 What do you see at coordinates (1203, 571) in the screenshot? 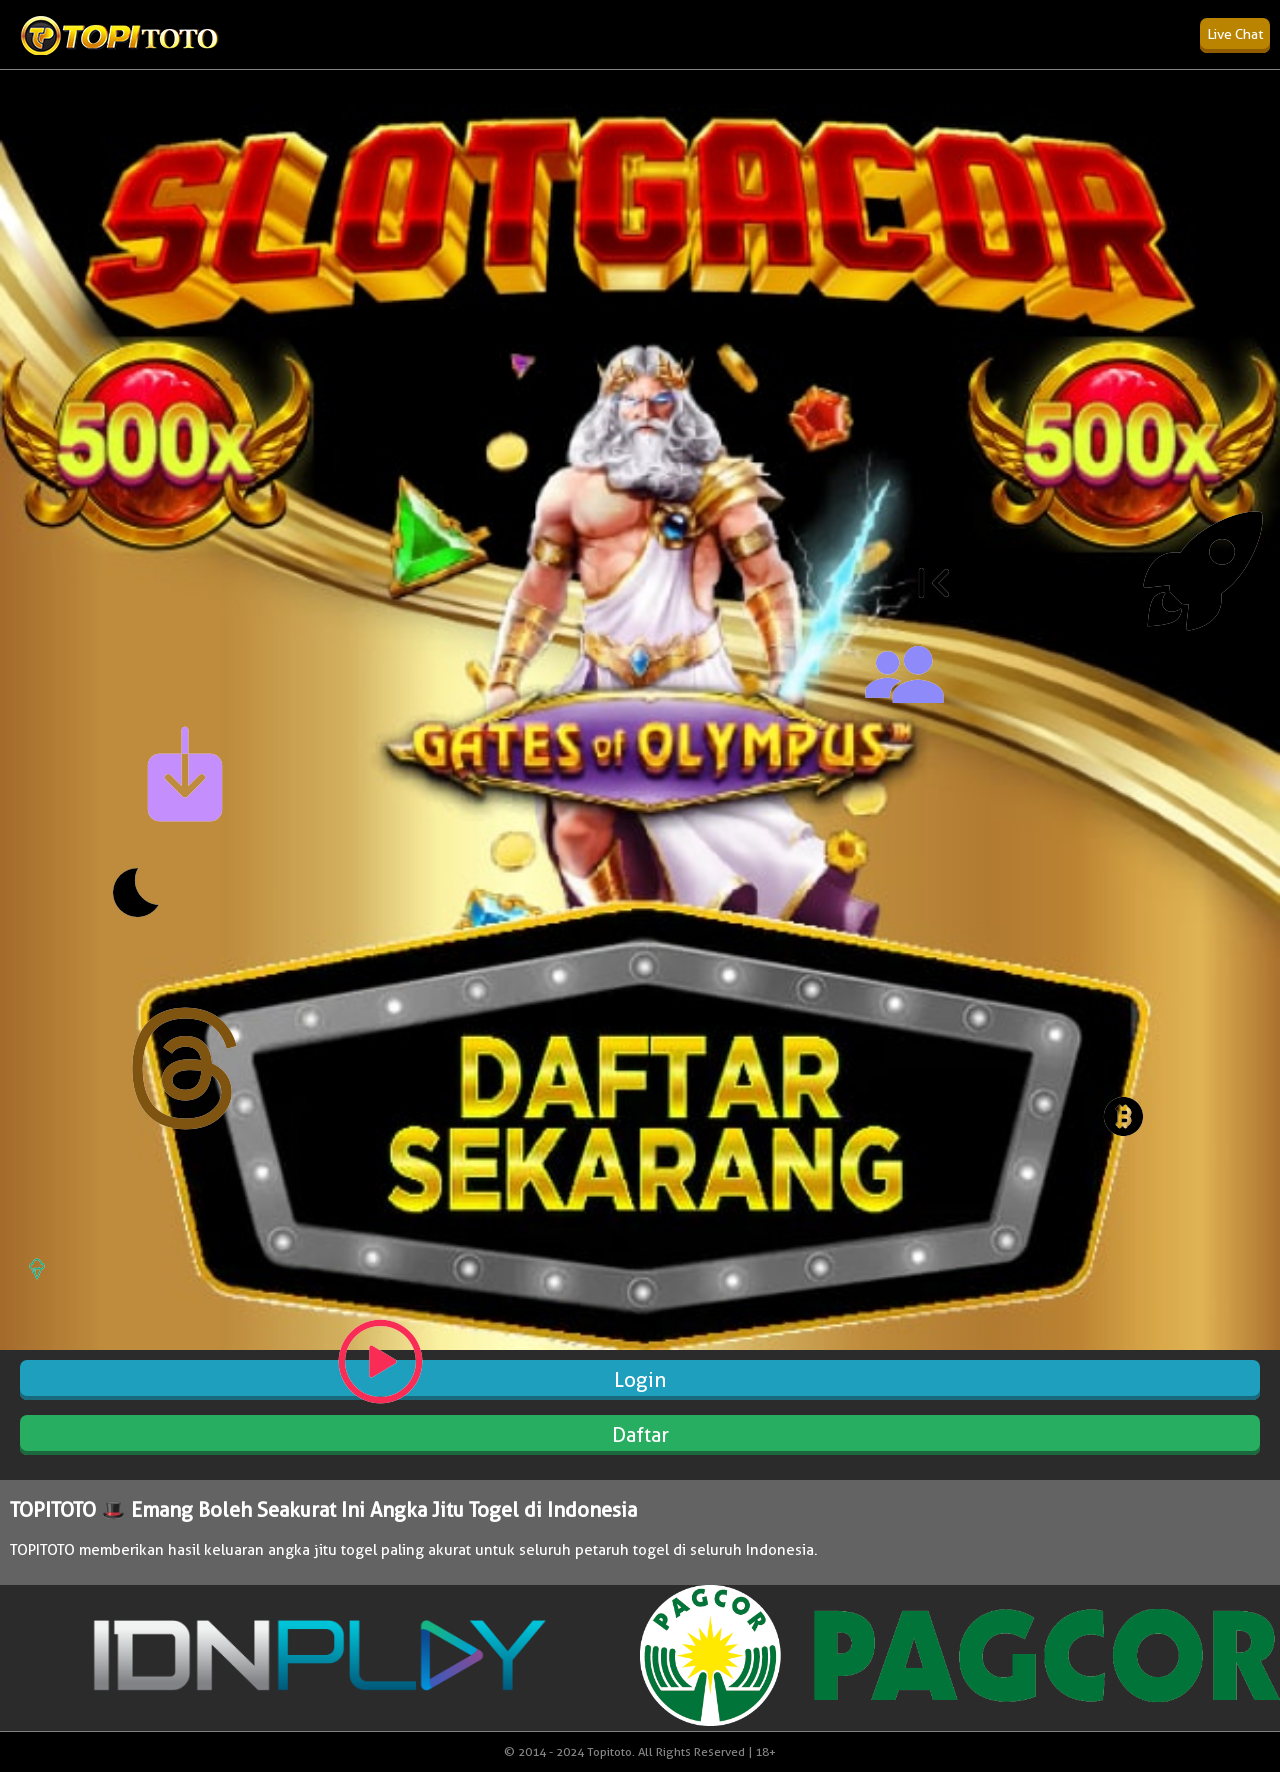
I see `launch or deploy an application` at bounding box center [1203, 571].